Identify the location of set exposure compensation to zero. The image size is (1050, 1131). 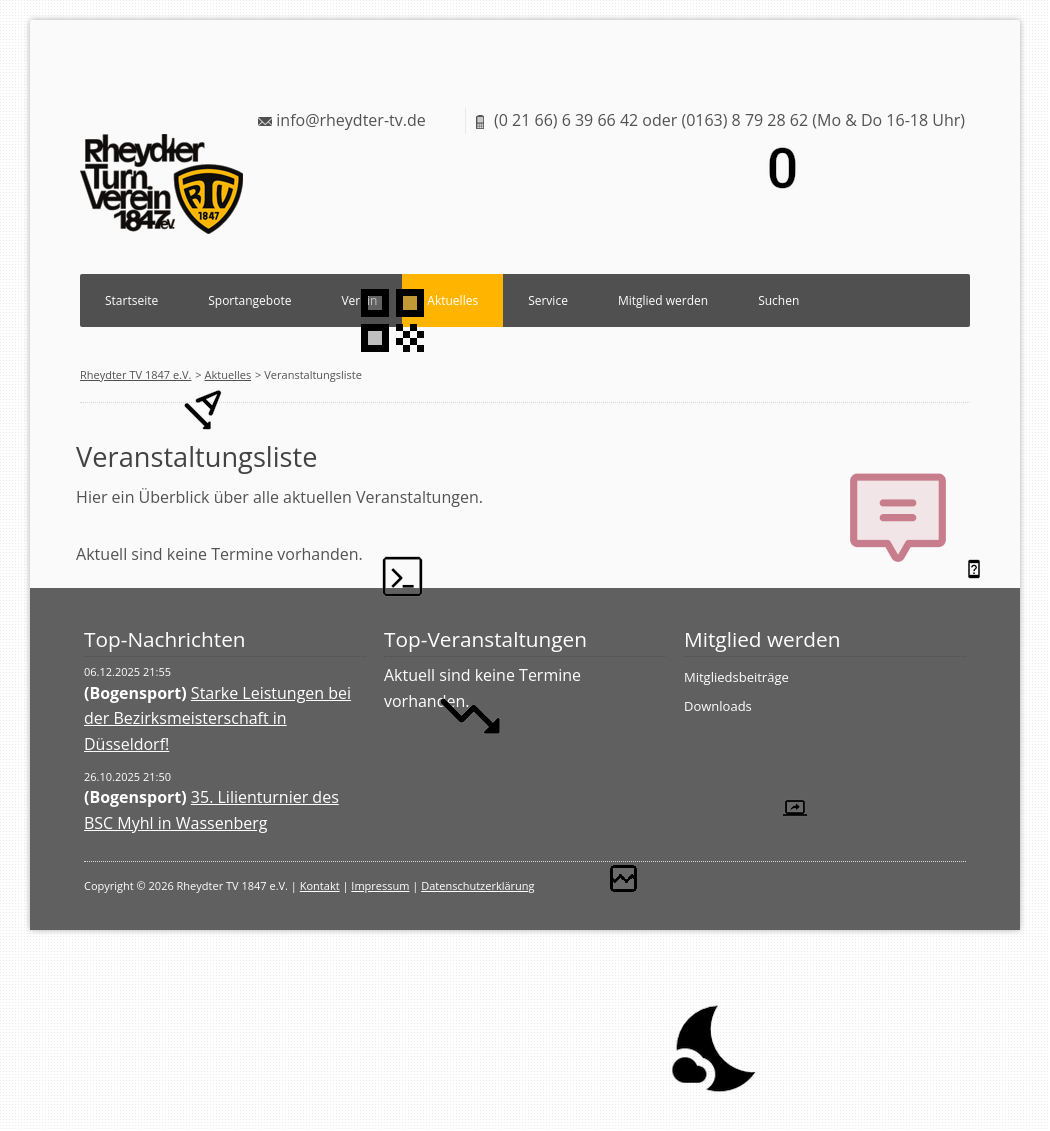
(782, 169).